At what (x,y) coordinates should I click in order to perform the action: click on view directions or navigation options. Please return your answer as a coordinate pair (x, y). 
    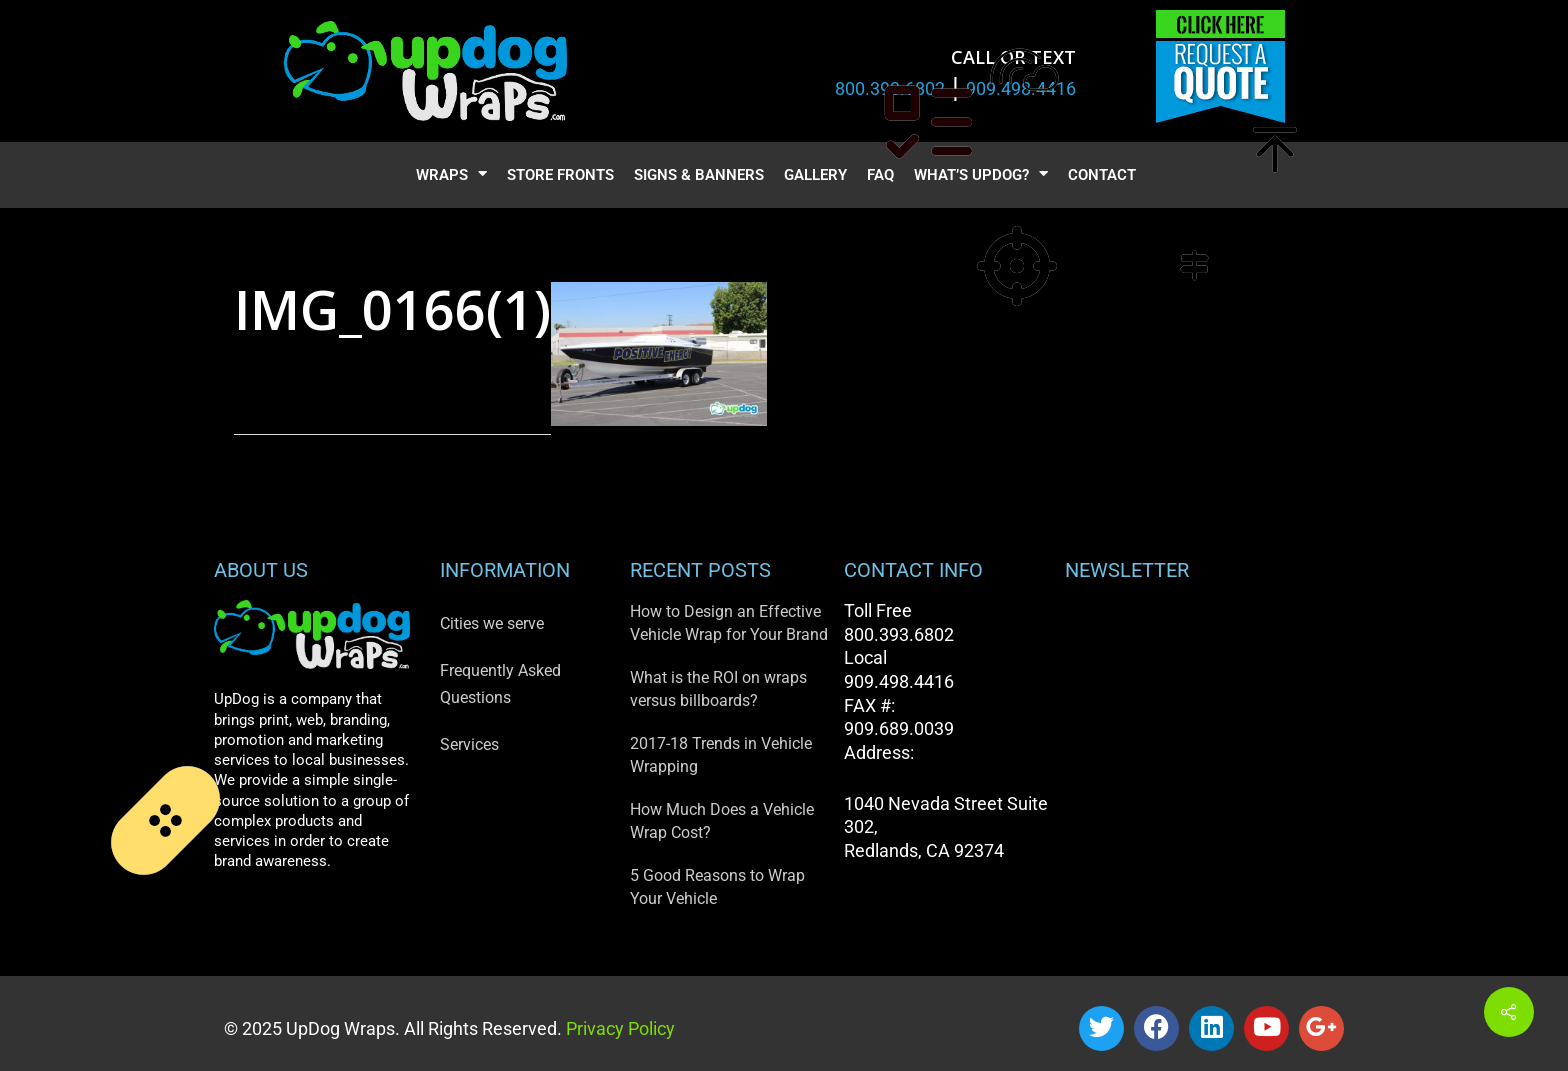
    Looking at the image, I should click on (1194, 265).